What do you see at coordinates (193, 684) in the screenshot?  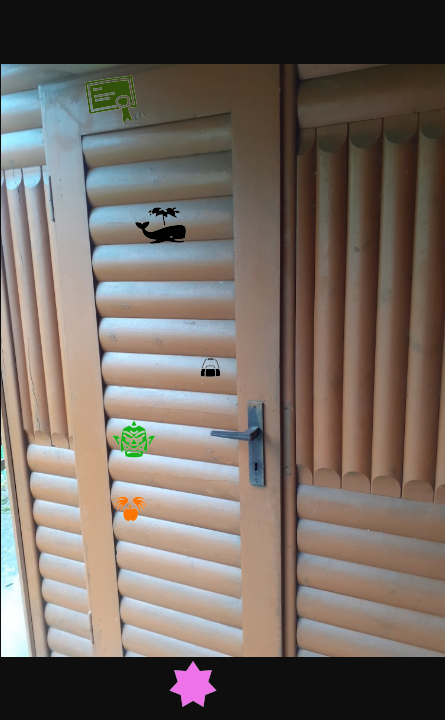 I see `indicates a special or featured item` at bounding box center [193, 684].